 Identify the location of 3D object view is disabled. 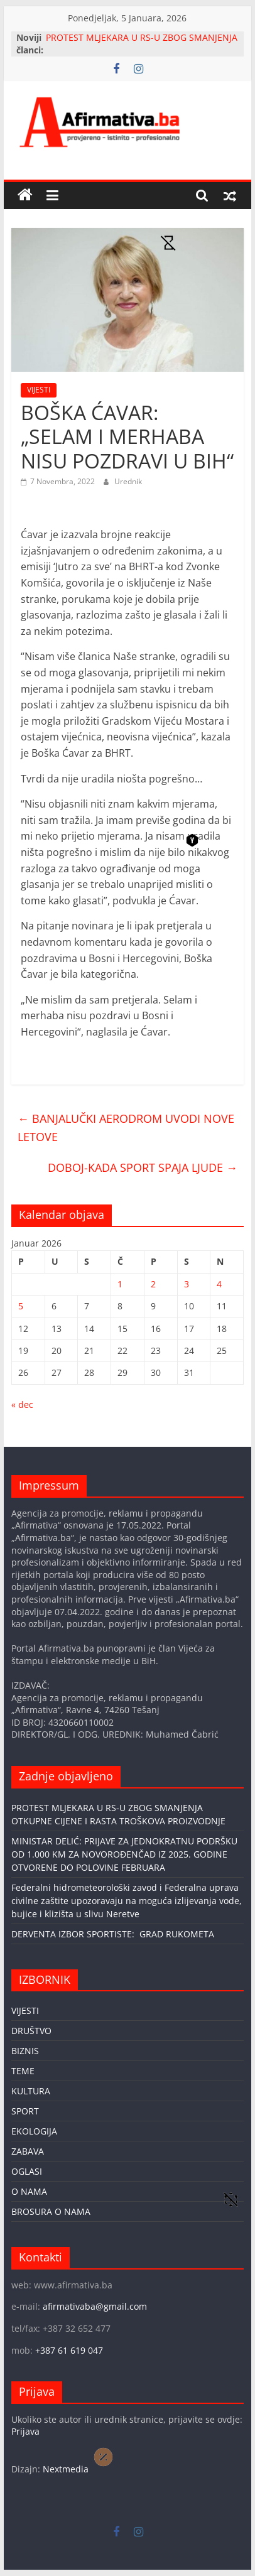
(231, 2199).